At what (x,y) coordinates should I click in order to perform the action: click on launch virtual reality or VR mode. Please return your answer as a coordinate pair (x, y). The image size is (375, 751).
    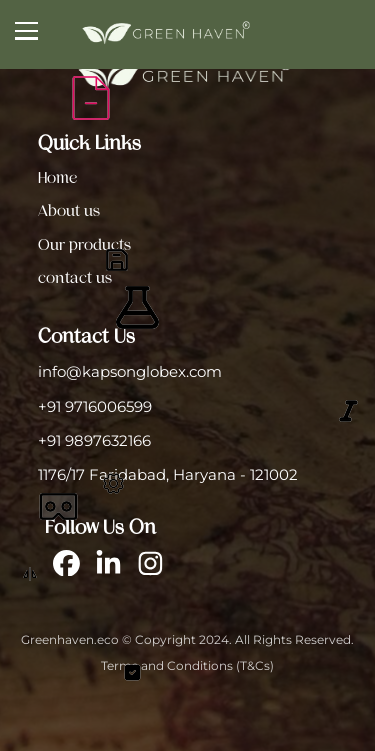
    Looking at the image, I should click on (58, 506).